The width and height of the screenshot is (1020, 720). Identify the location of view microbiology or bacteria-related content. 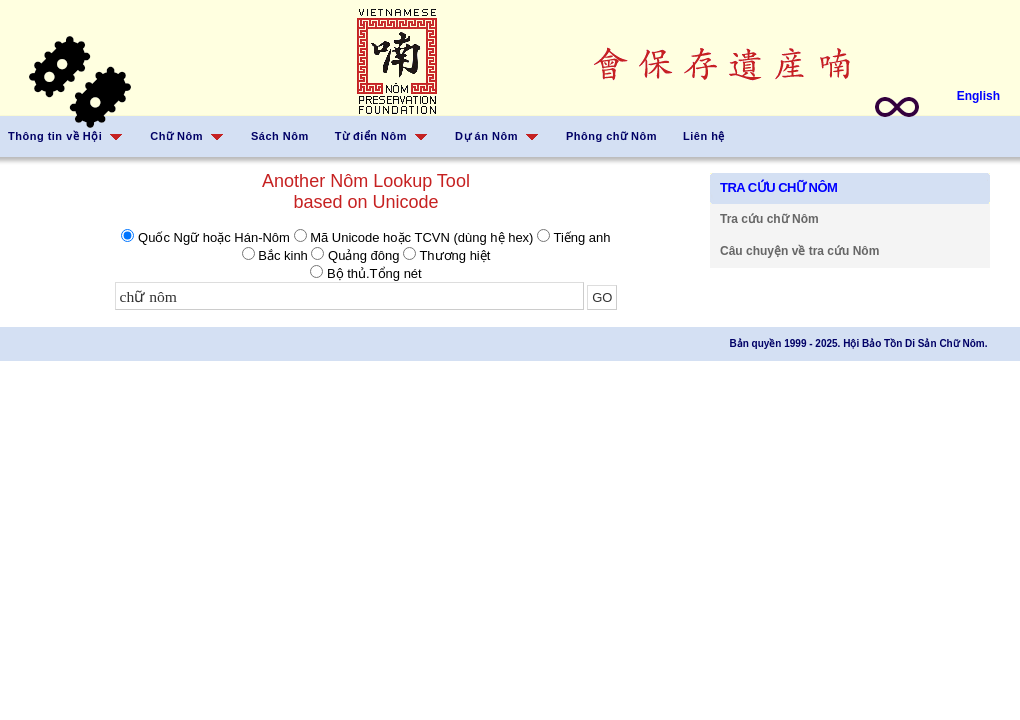
(80, 82).